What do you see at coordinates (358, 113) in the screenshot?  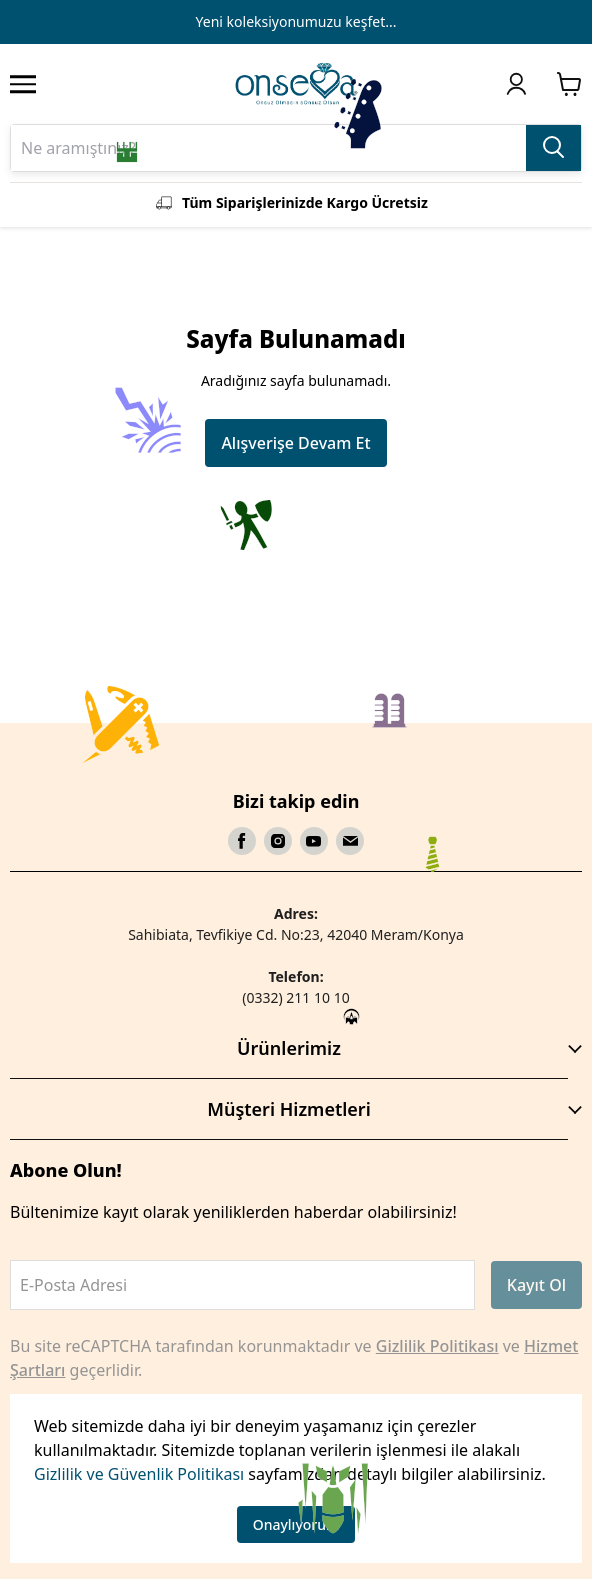 I see `access bass guitar or music settings` at bounding box center [358, 113].